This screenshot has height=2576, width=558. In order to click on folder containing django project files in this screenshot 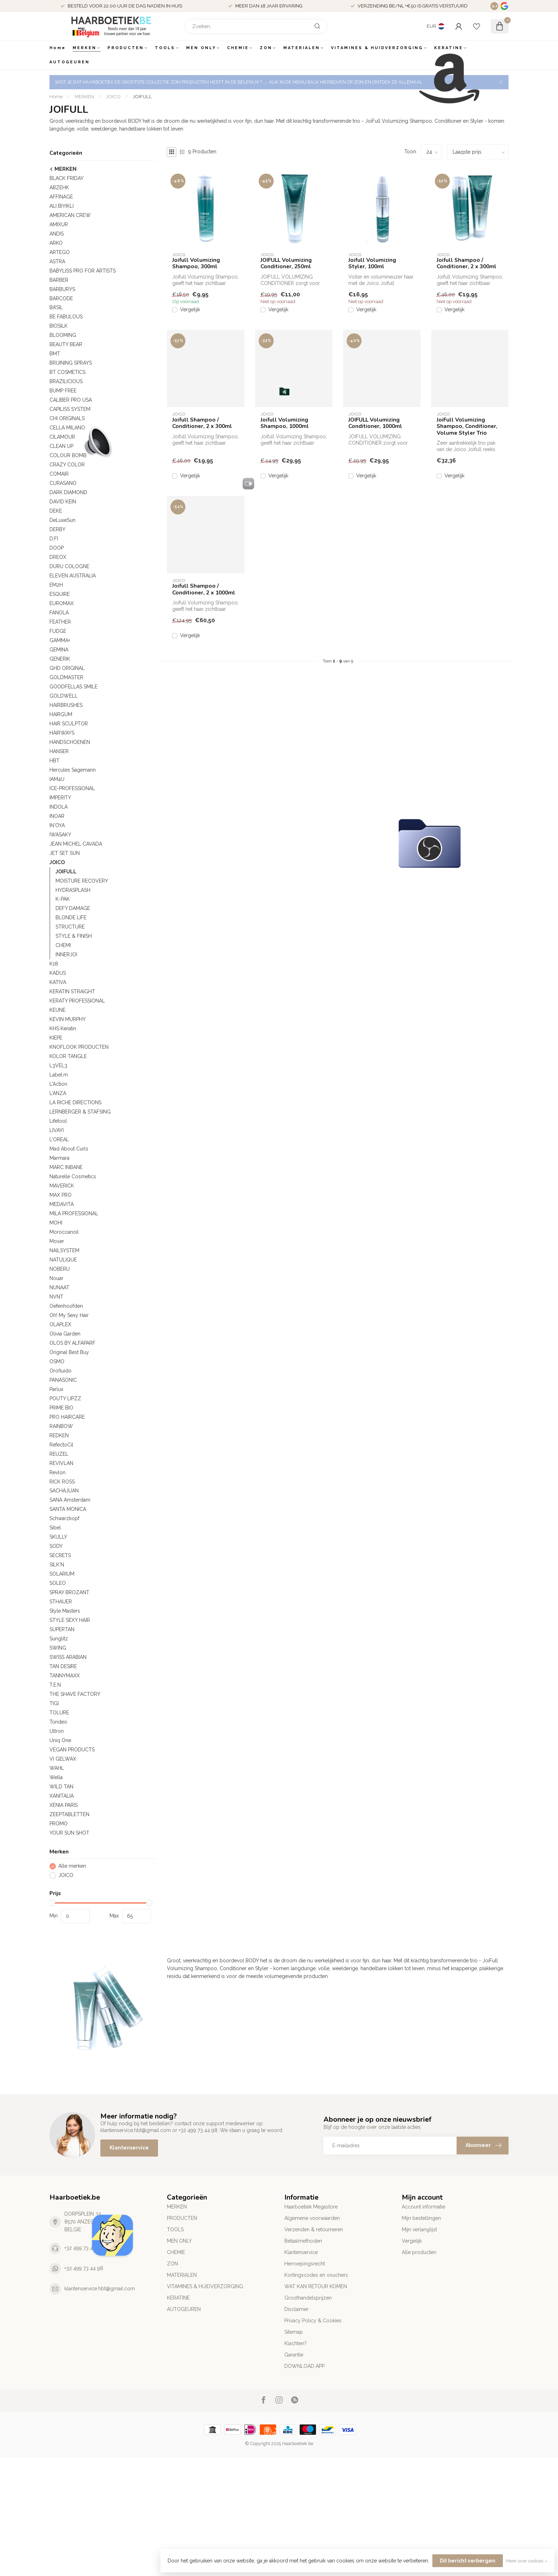, I will do `click(284, 392)`.